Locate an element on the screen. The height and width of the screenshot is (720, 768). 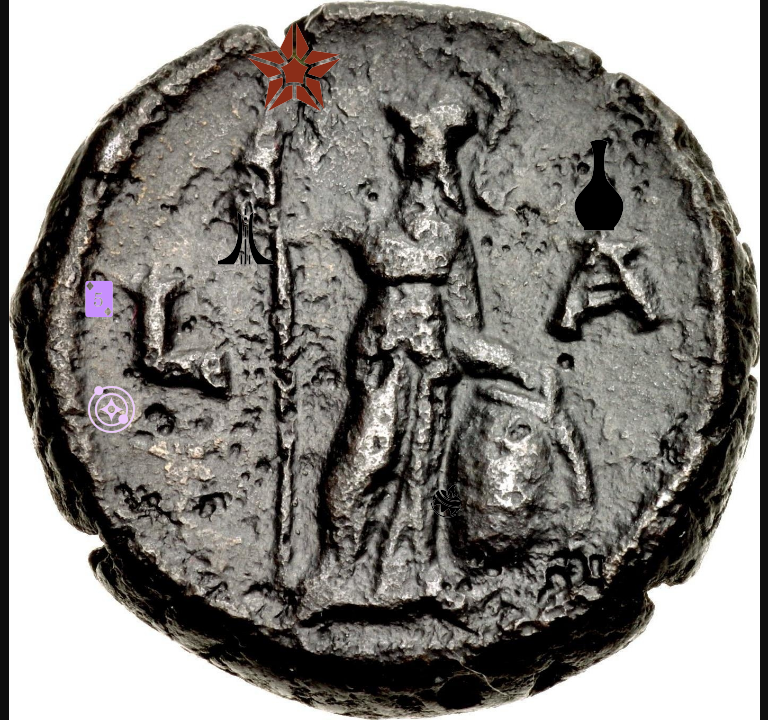
five of diamonds playing card is located at coordinates (99, 299).